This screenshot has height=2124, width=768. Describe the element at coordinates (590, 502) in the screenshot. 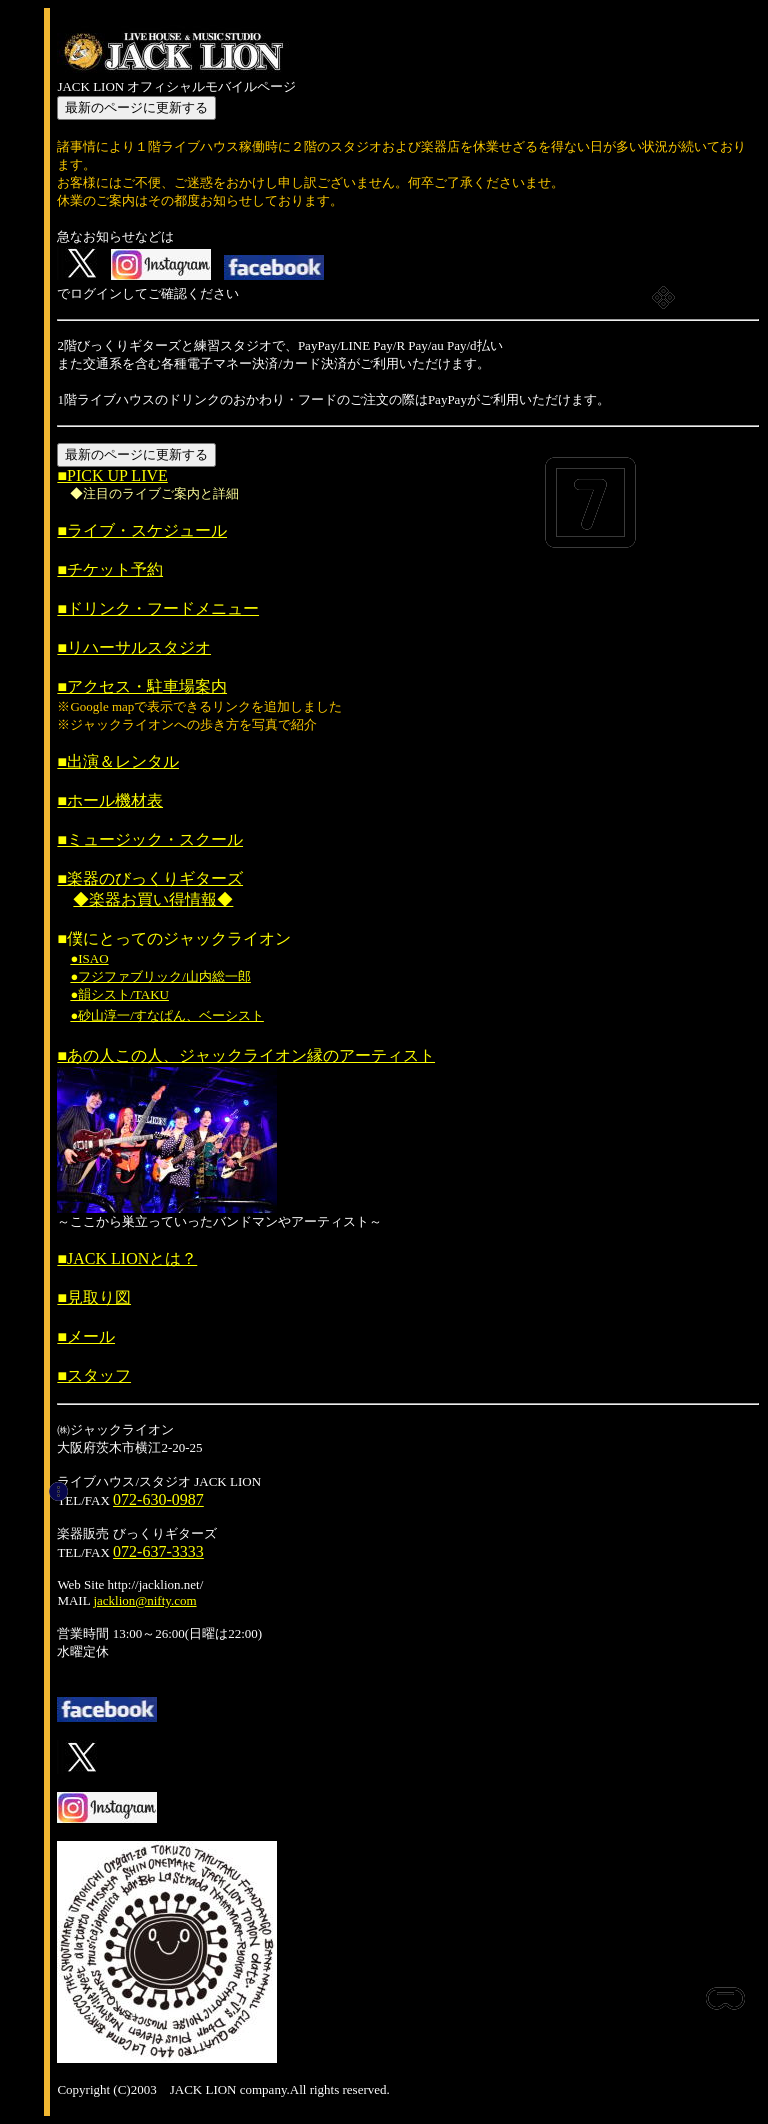

I see `select or input the number seven` at that location.